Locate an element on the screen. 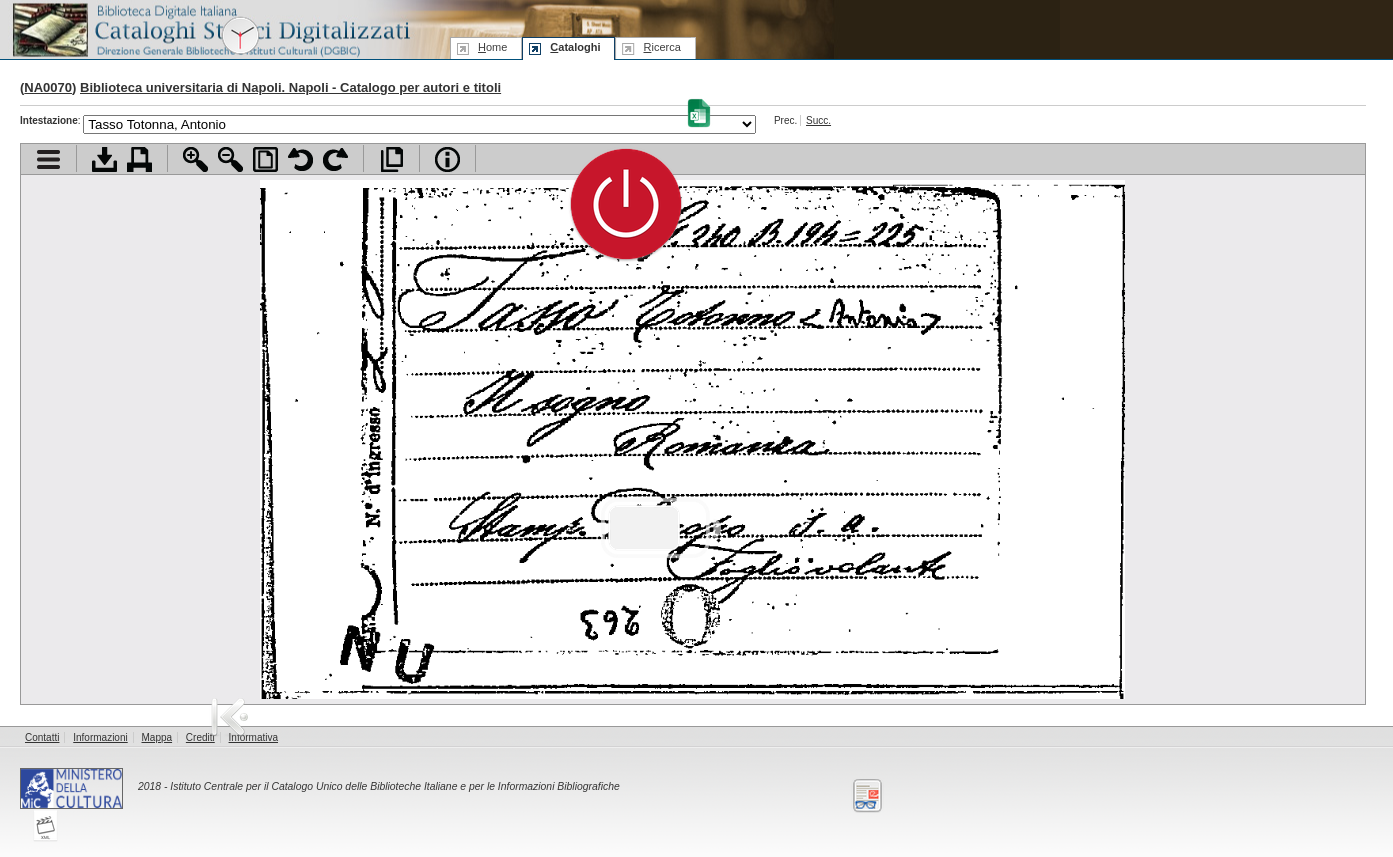  xml file associated with iMovie project is located at coordinates (45, 825).